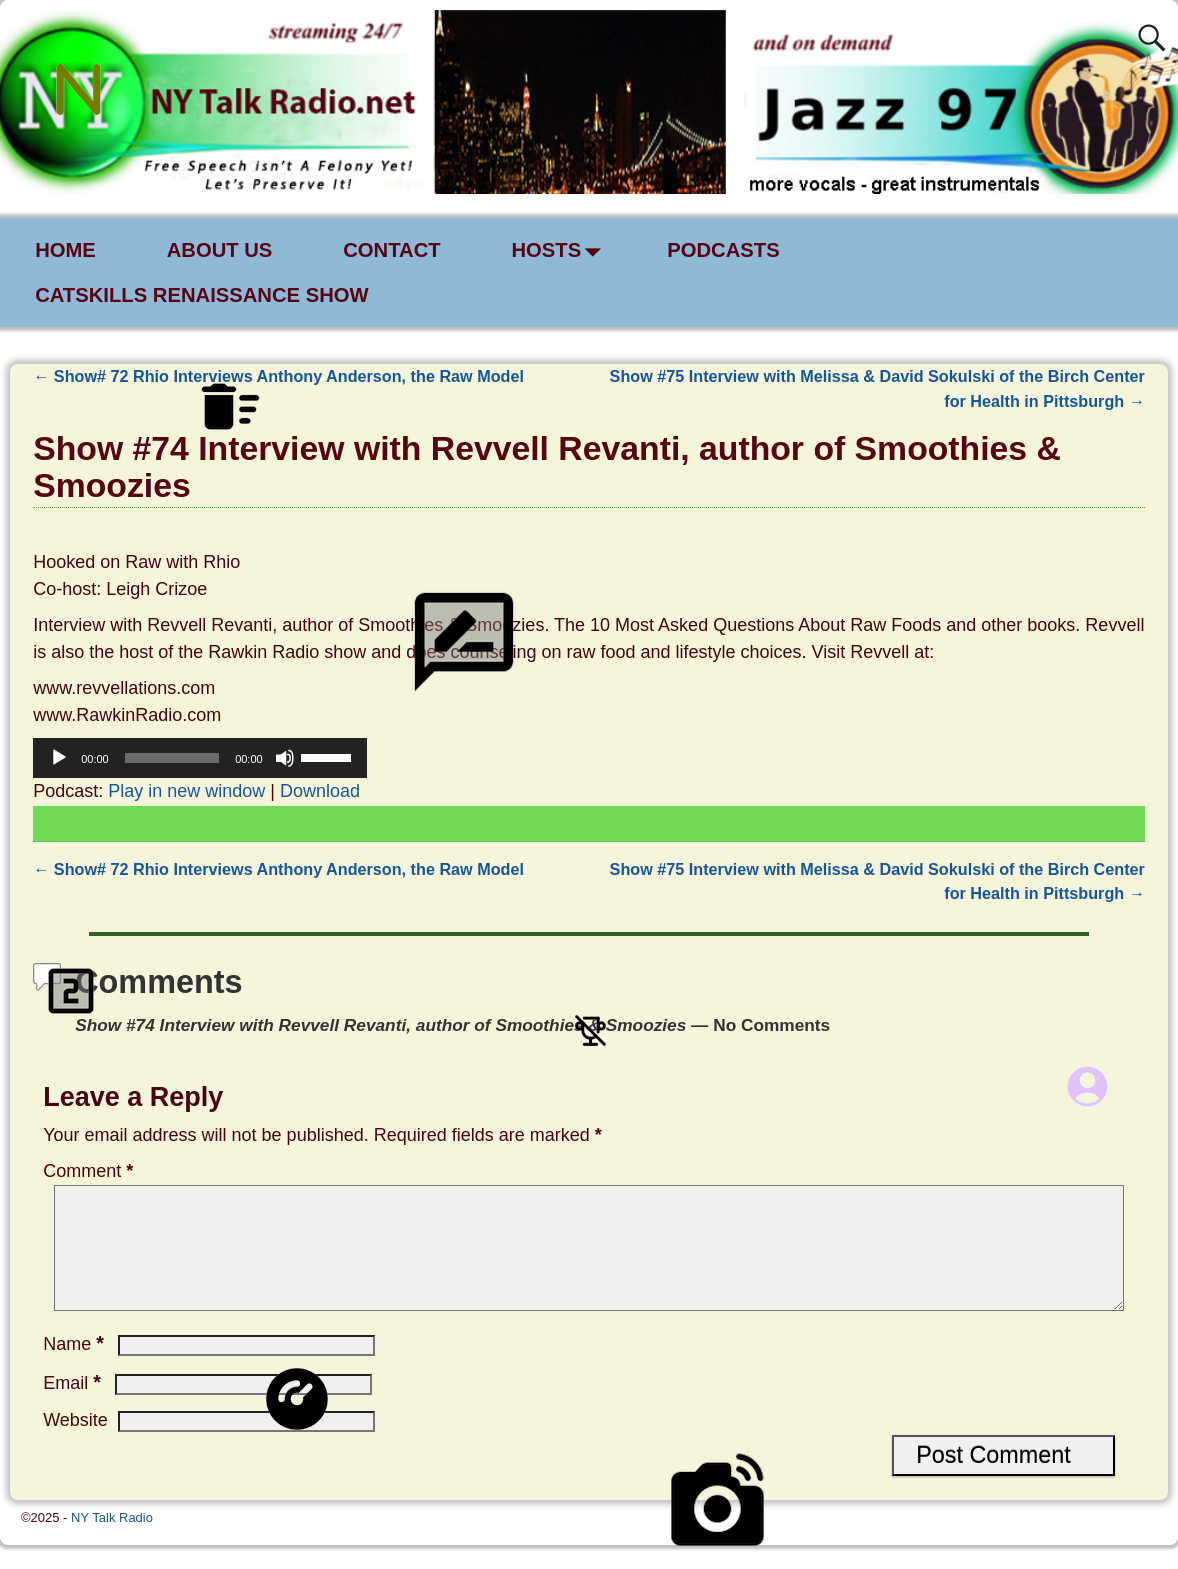 The width and height of the screenshot is (1178, 1569). Describe the element at coordinates (230, 406) in the screenshot. I see `delete all selected items at once` at that location.